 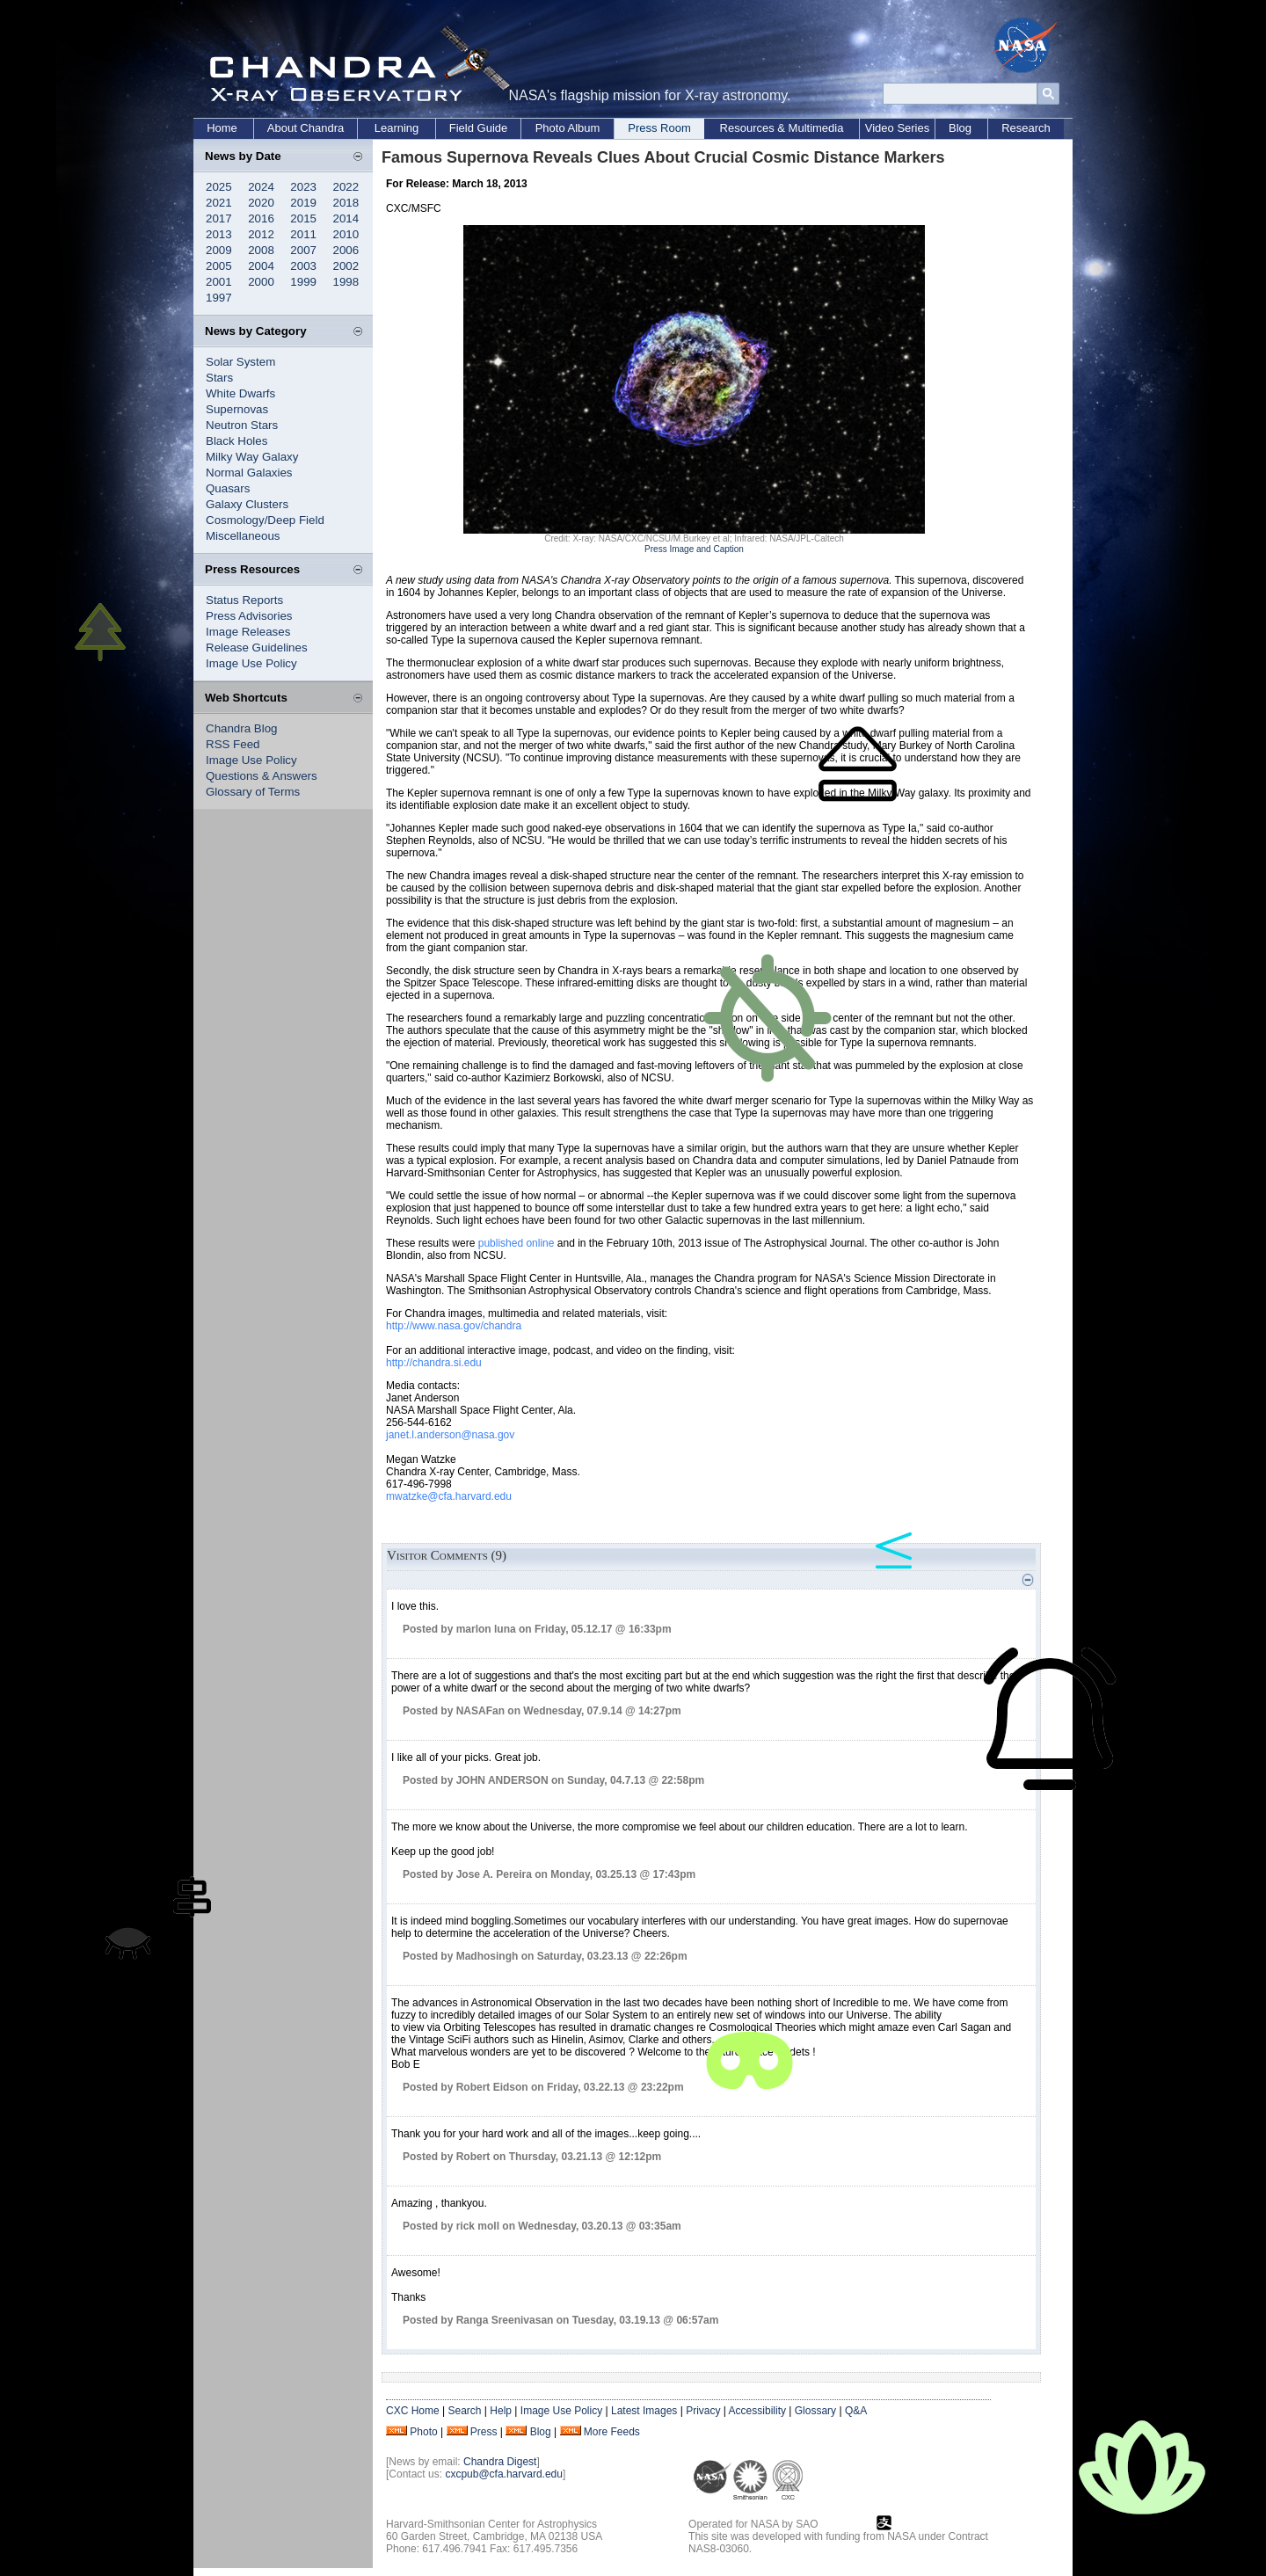 What do you see at coordinates (127, 1943) in the screenshot?
I see `hide password or sensitive content` at bounding box center [127, 1943].